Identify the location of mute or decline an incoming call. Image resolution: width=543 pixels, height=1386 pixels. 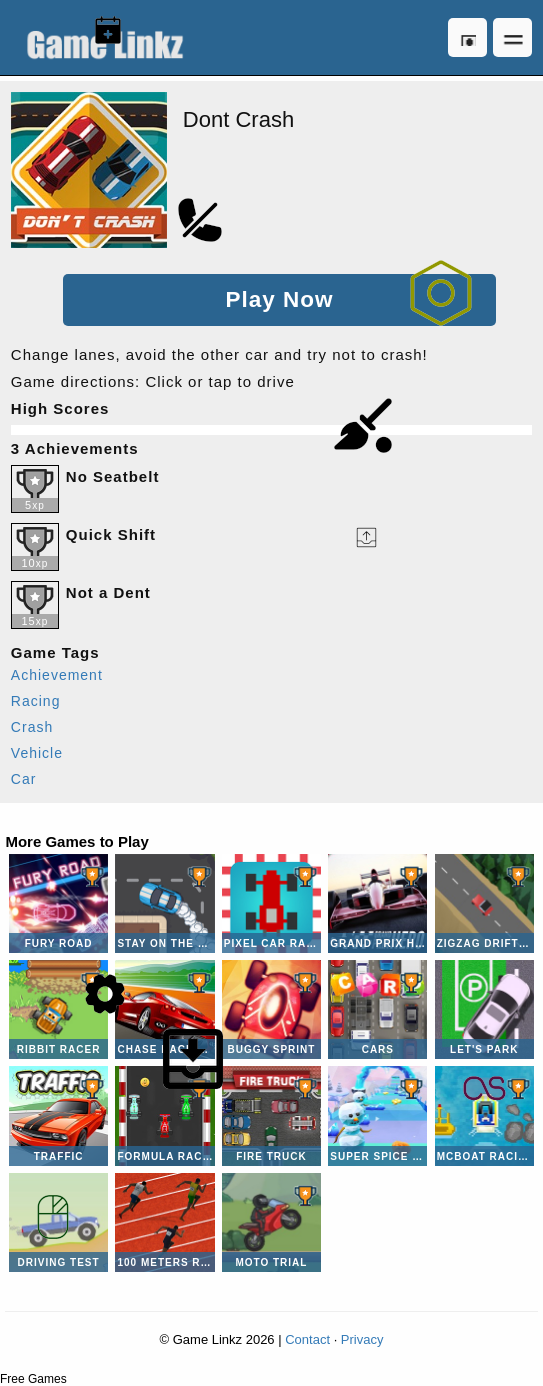
(200, 220).